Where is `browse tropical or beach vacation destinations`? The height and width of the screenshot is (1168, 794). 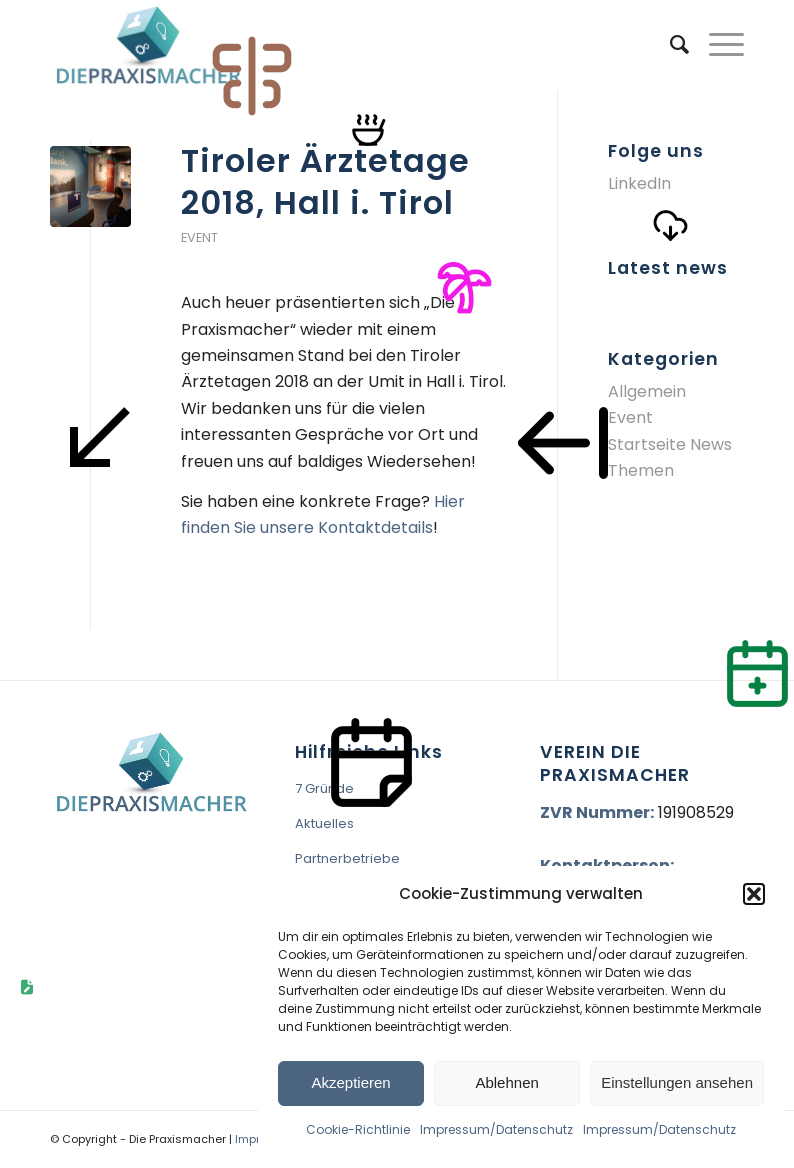
browse tropical or beach vacation destinations is located at coordinates (464, 286).